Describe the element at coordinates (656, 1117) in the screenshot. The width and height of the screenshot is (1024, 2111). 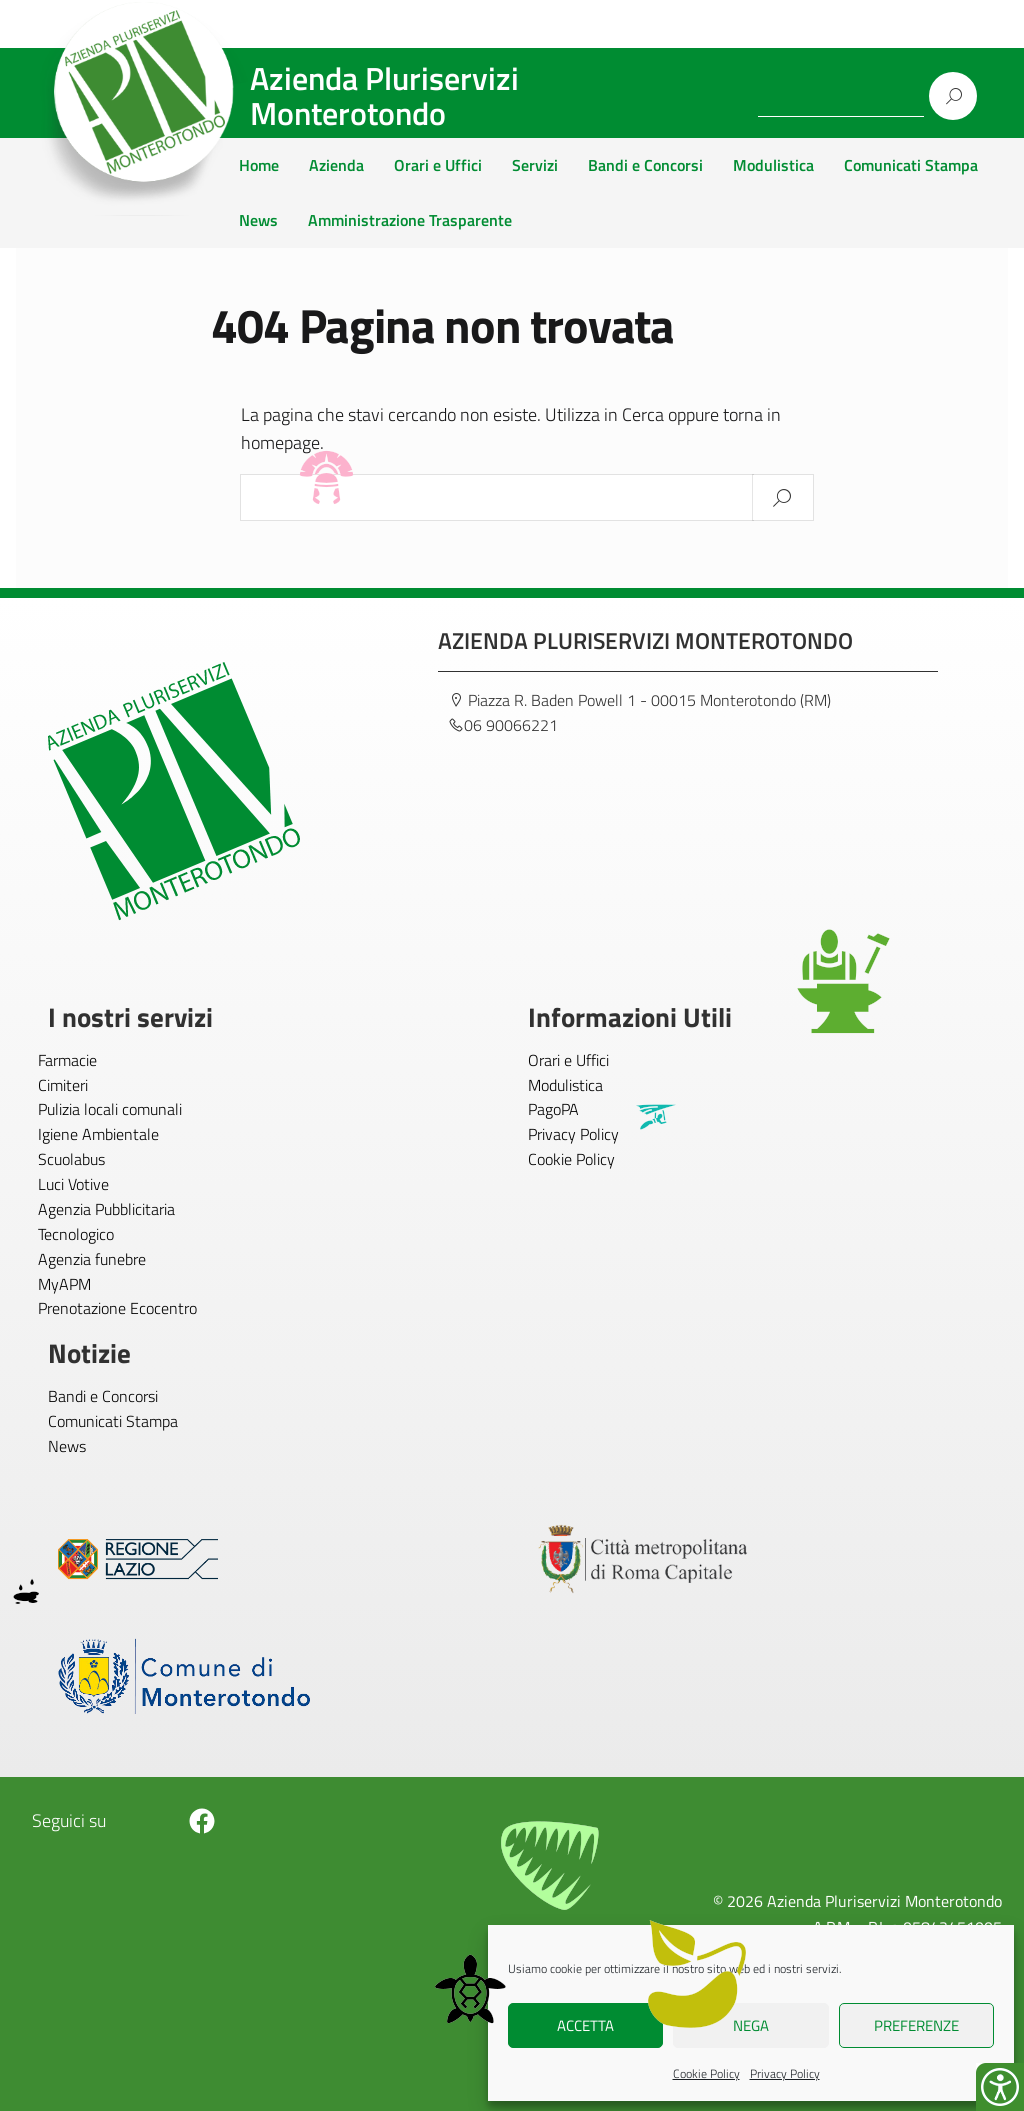
I see `access hang gliding or aerial sports activities` at that location.